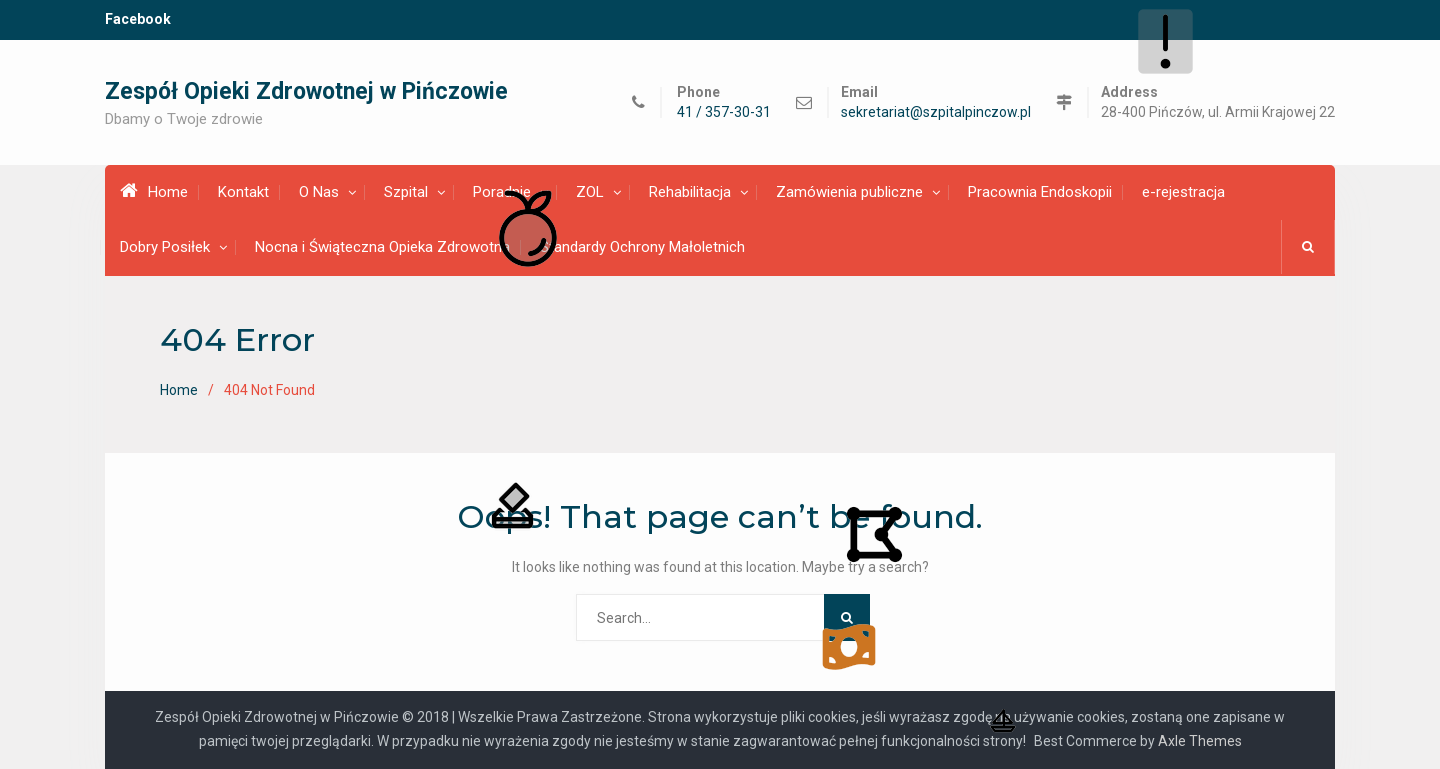  I want to click on indicates an alert or warning that requires attention, so click(1165, 41).